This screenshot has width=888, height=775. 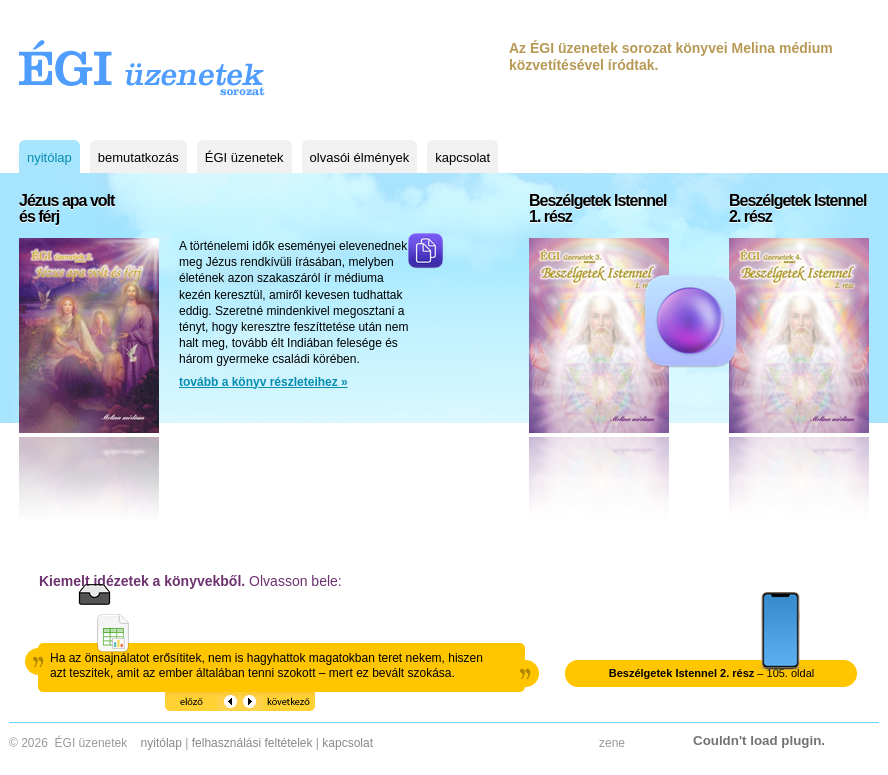 I want to click on open OrbStack container management app, so click(x=690, y=320).